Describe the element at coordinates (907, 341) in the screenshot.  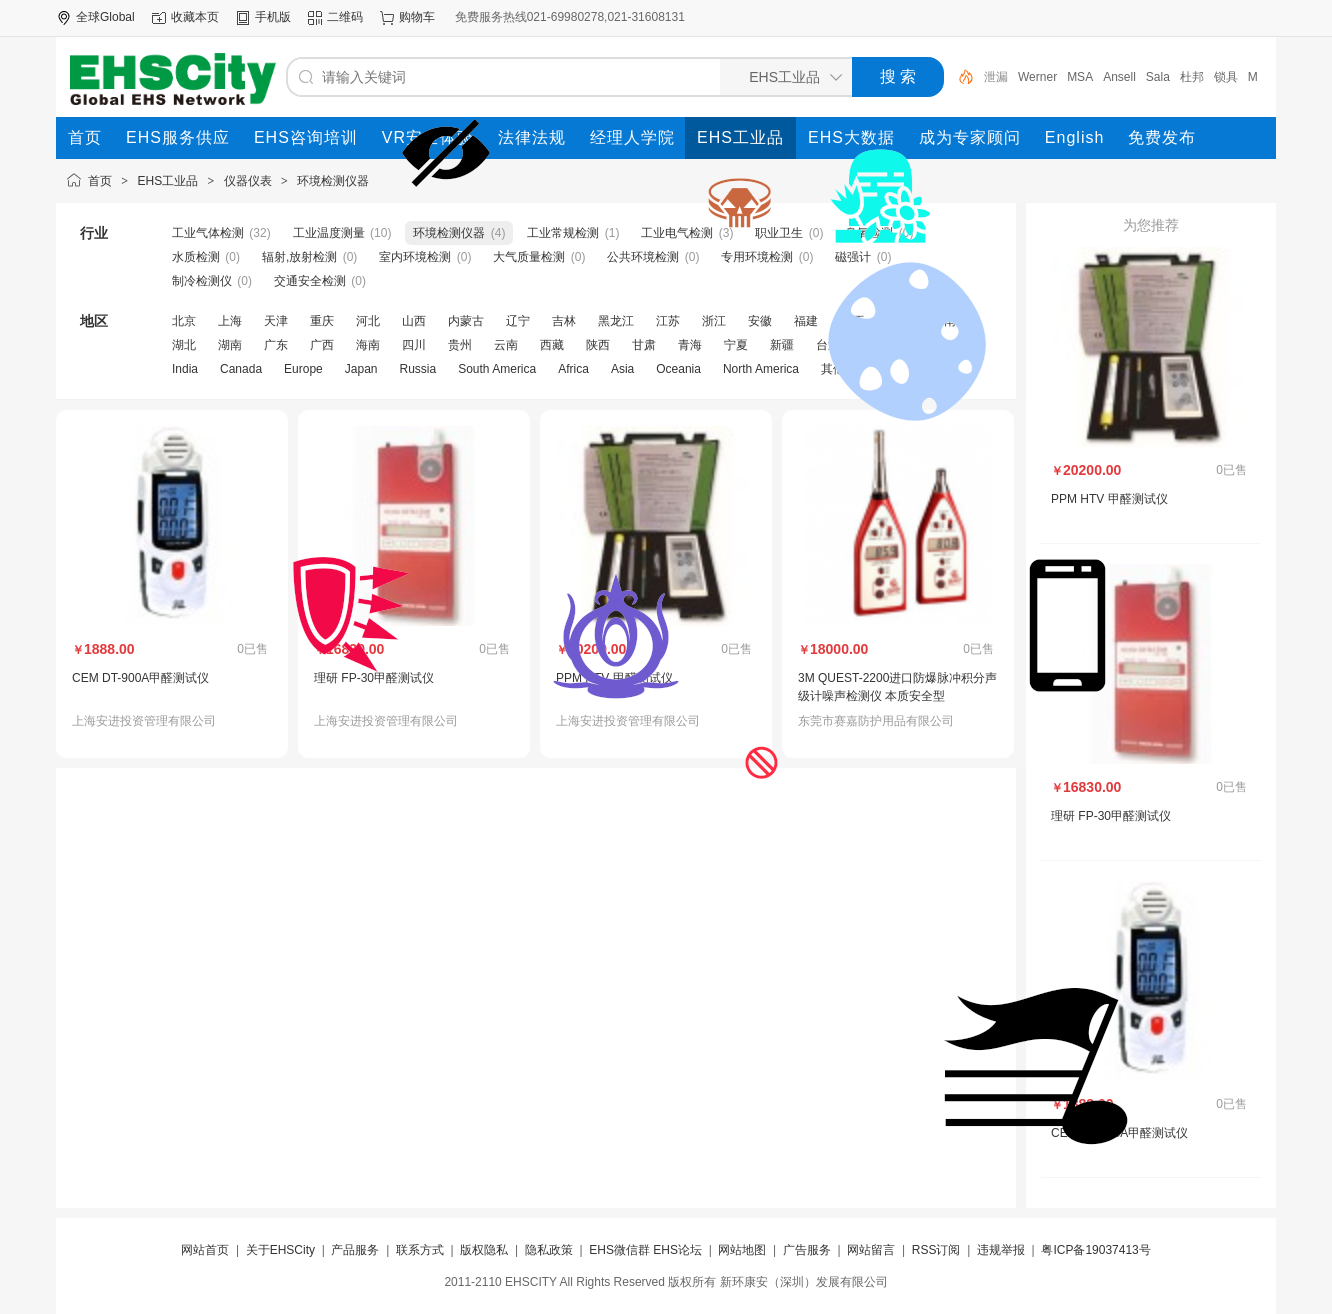
I see `accept or manage cookie preferences` at that location.